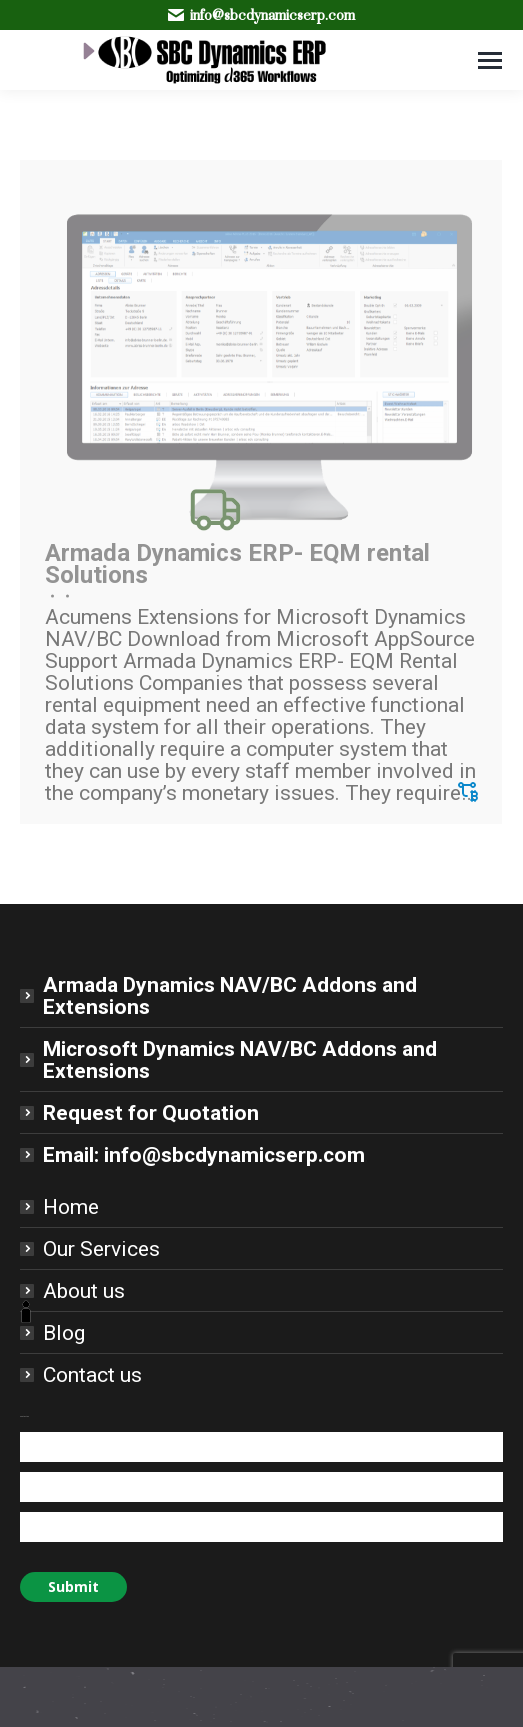  What do you see at coordinates (215, 508) in the screenshot?
I see `track your delivery or shipment` at bounding box center [215, 508].